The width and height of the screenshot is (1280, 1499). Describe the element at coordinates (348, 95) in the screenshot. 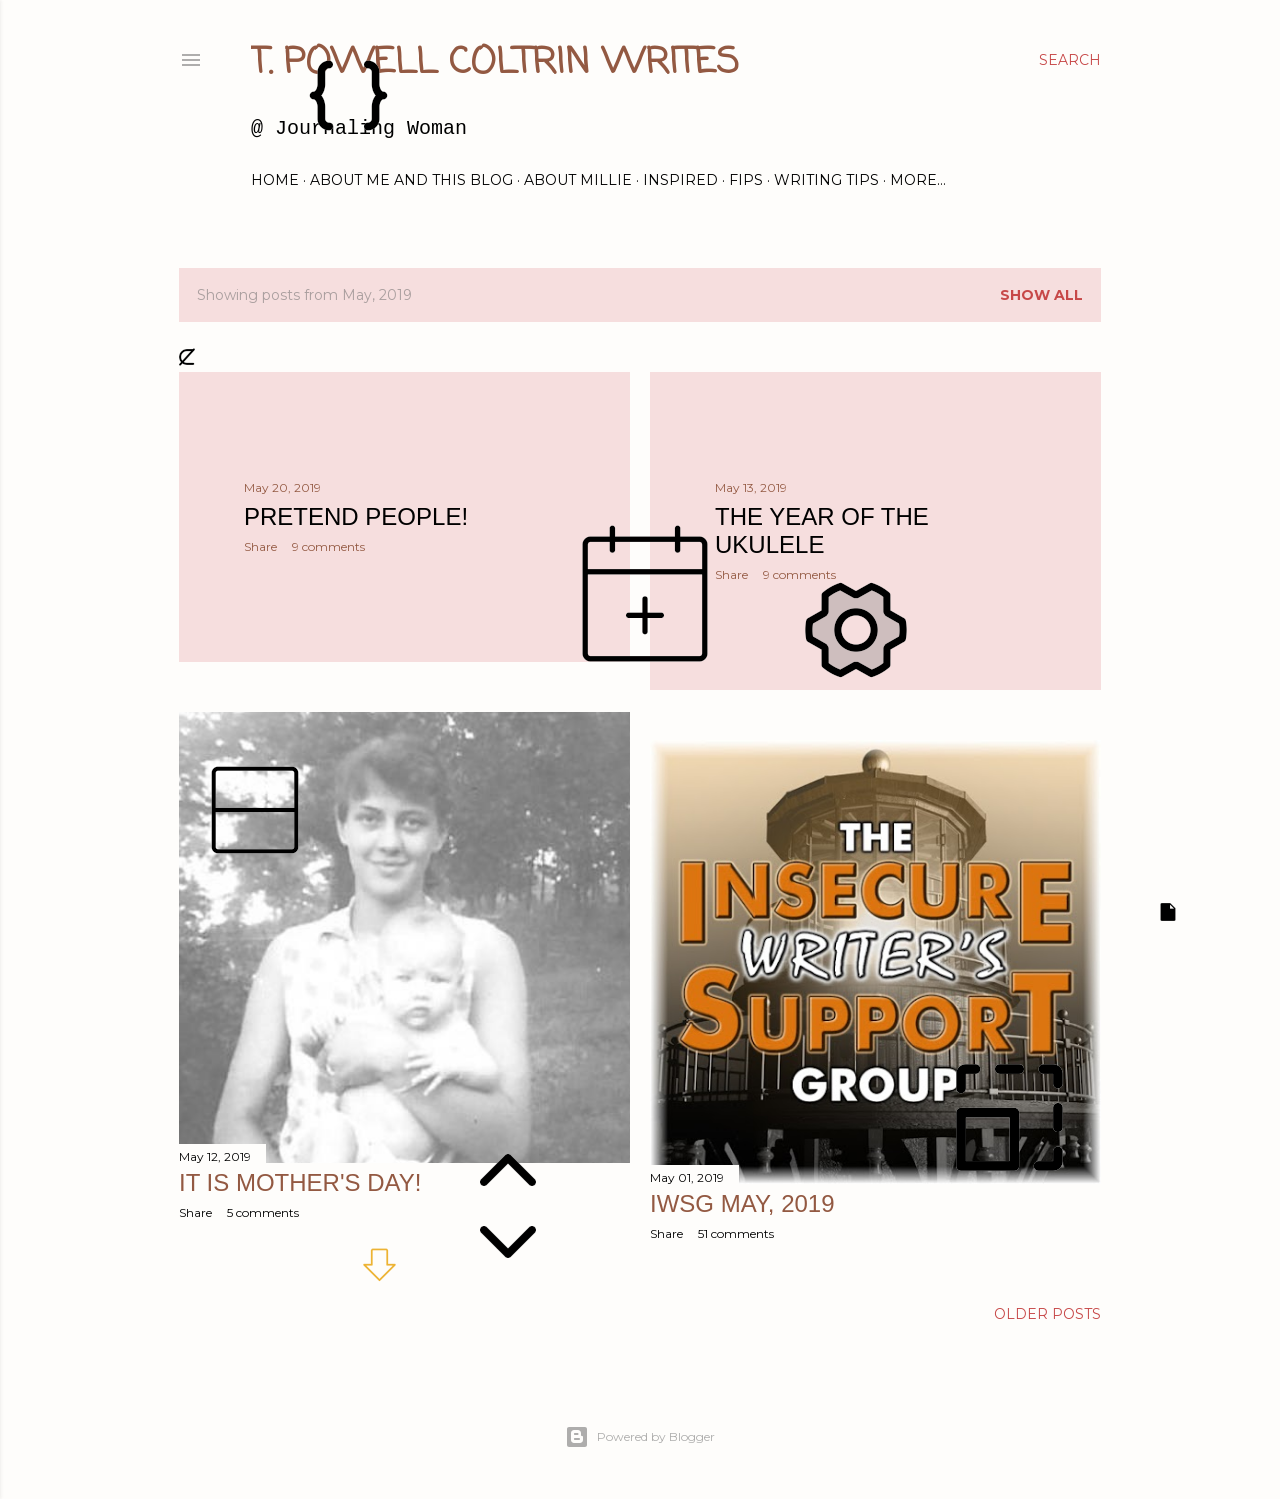

I see `insert code block or code snippet` at that location.